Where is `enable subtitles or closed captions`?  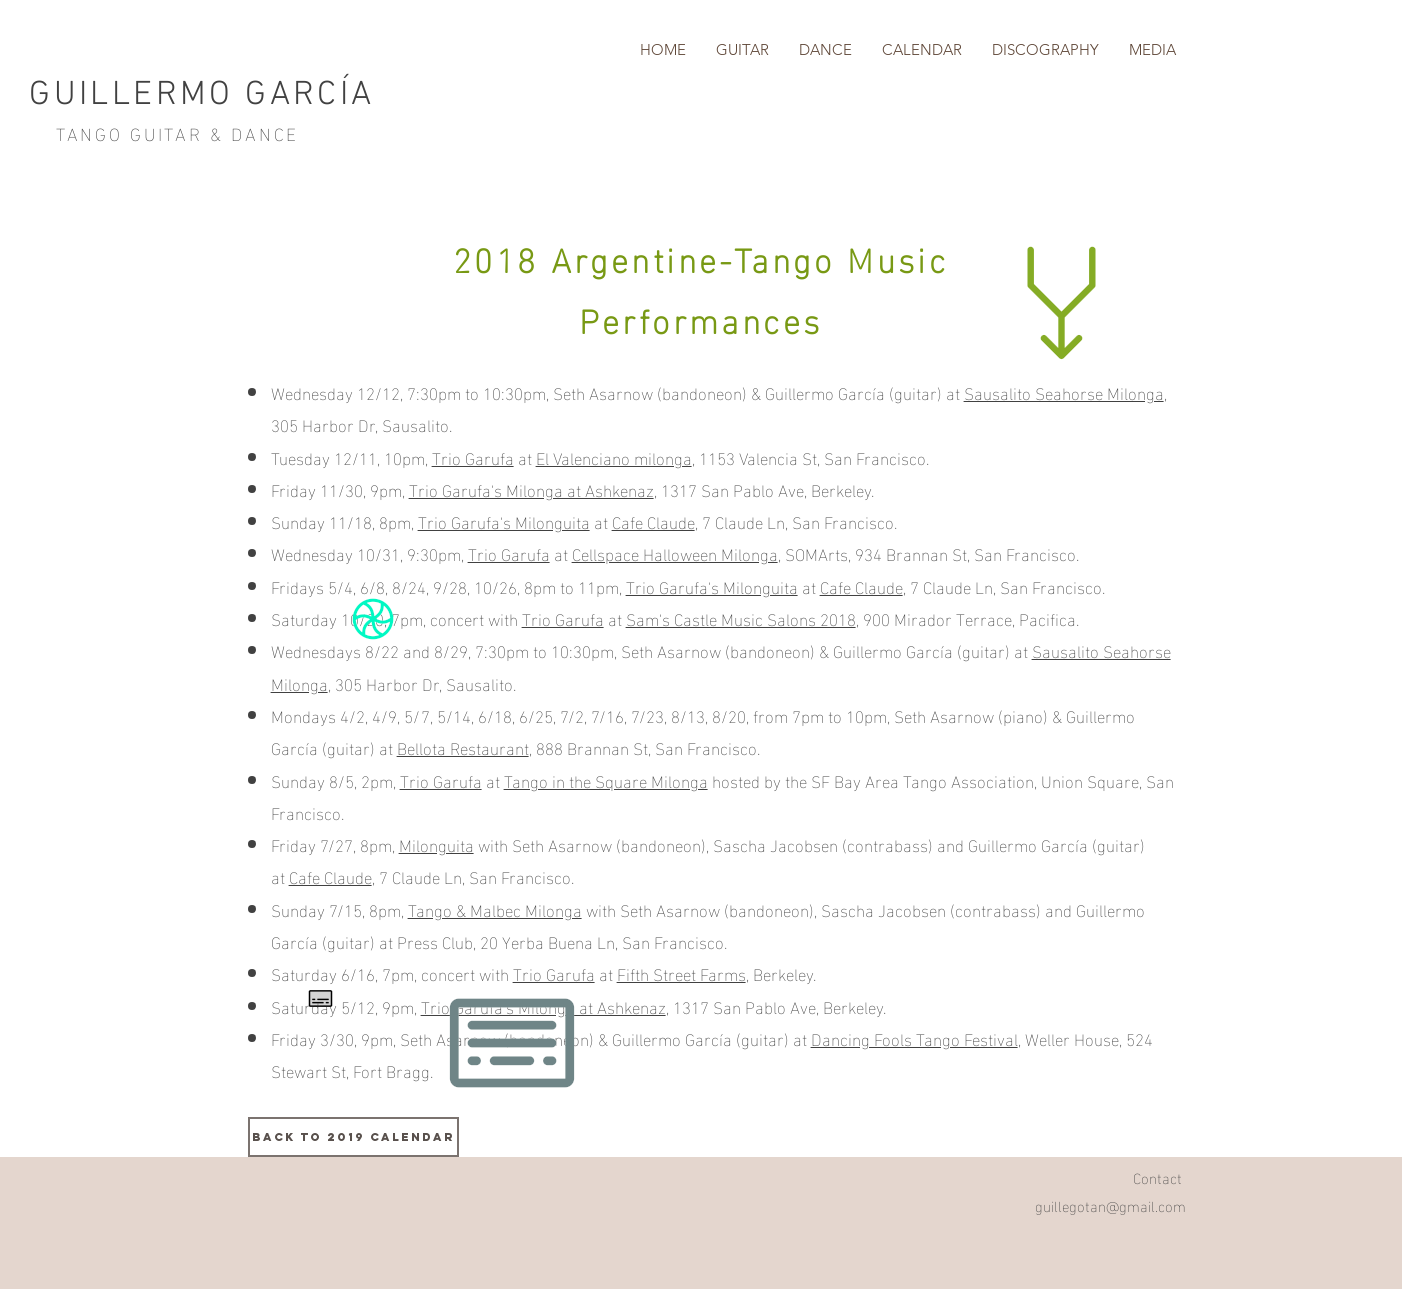 enable subtitles or closed captions is located at coordinates (320, 998).